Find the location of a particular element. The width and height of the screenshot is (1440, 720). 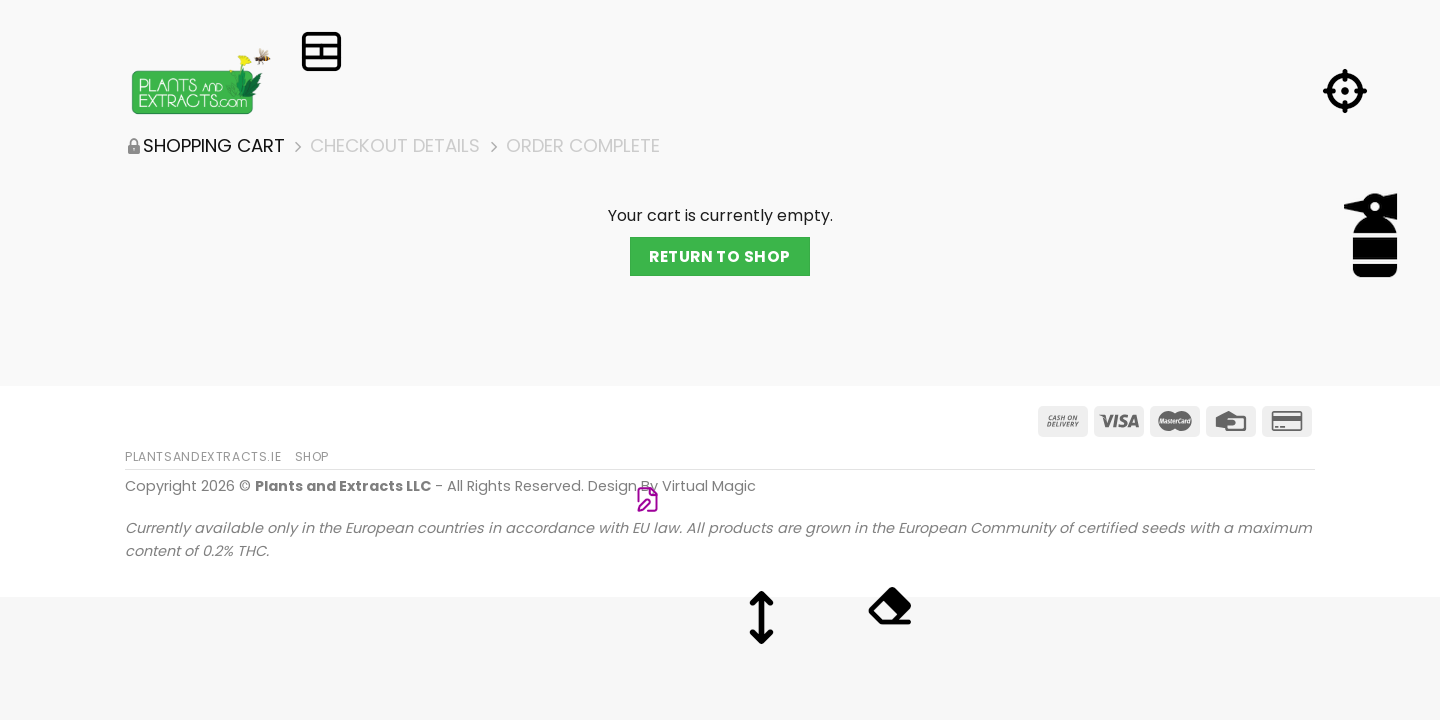

adjust vertical position or order is located at coordinates (761, 617).